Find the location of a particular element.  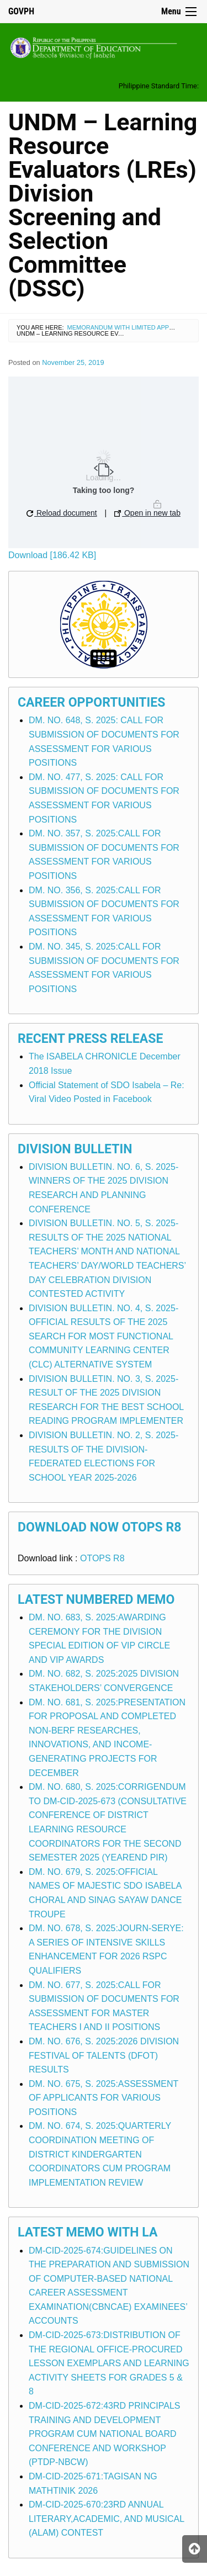

unlock or access secured content is located at coordinates (157, 505).